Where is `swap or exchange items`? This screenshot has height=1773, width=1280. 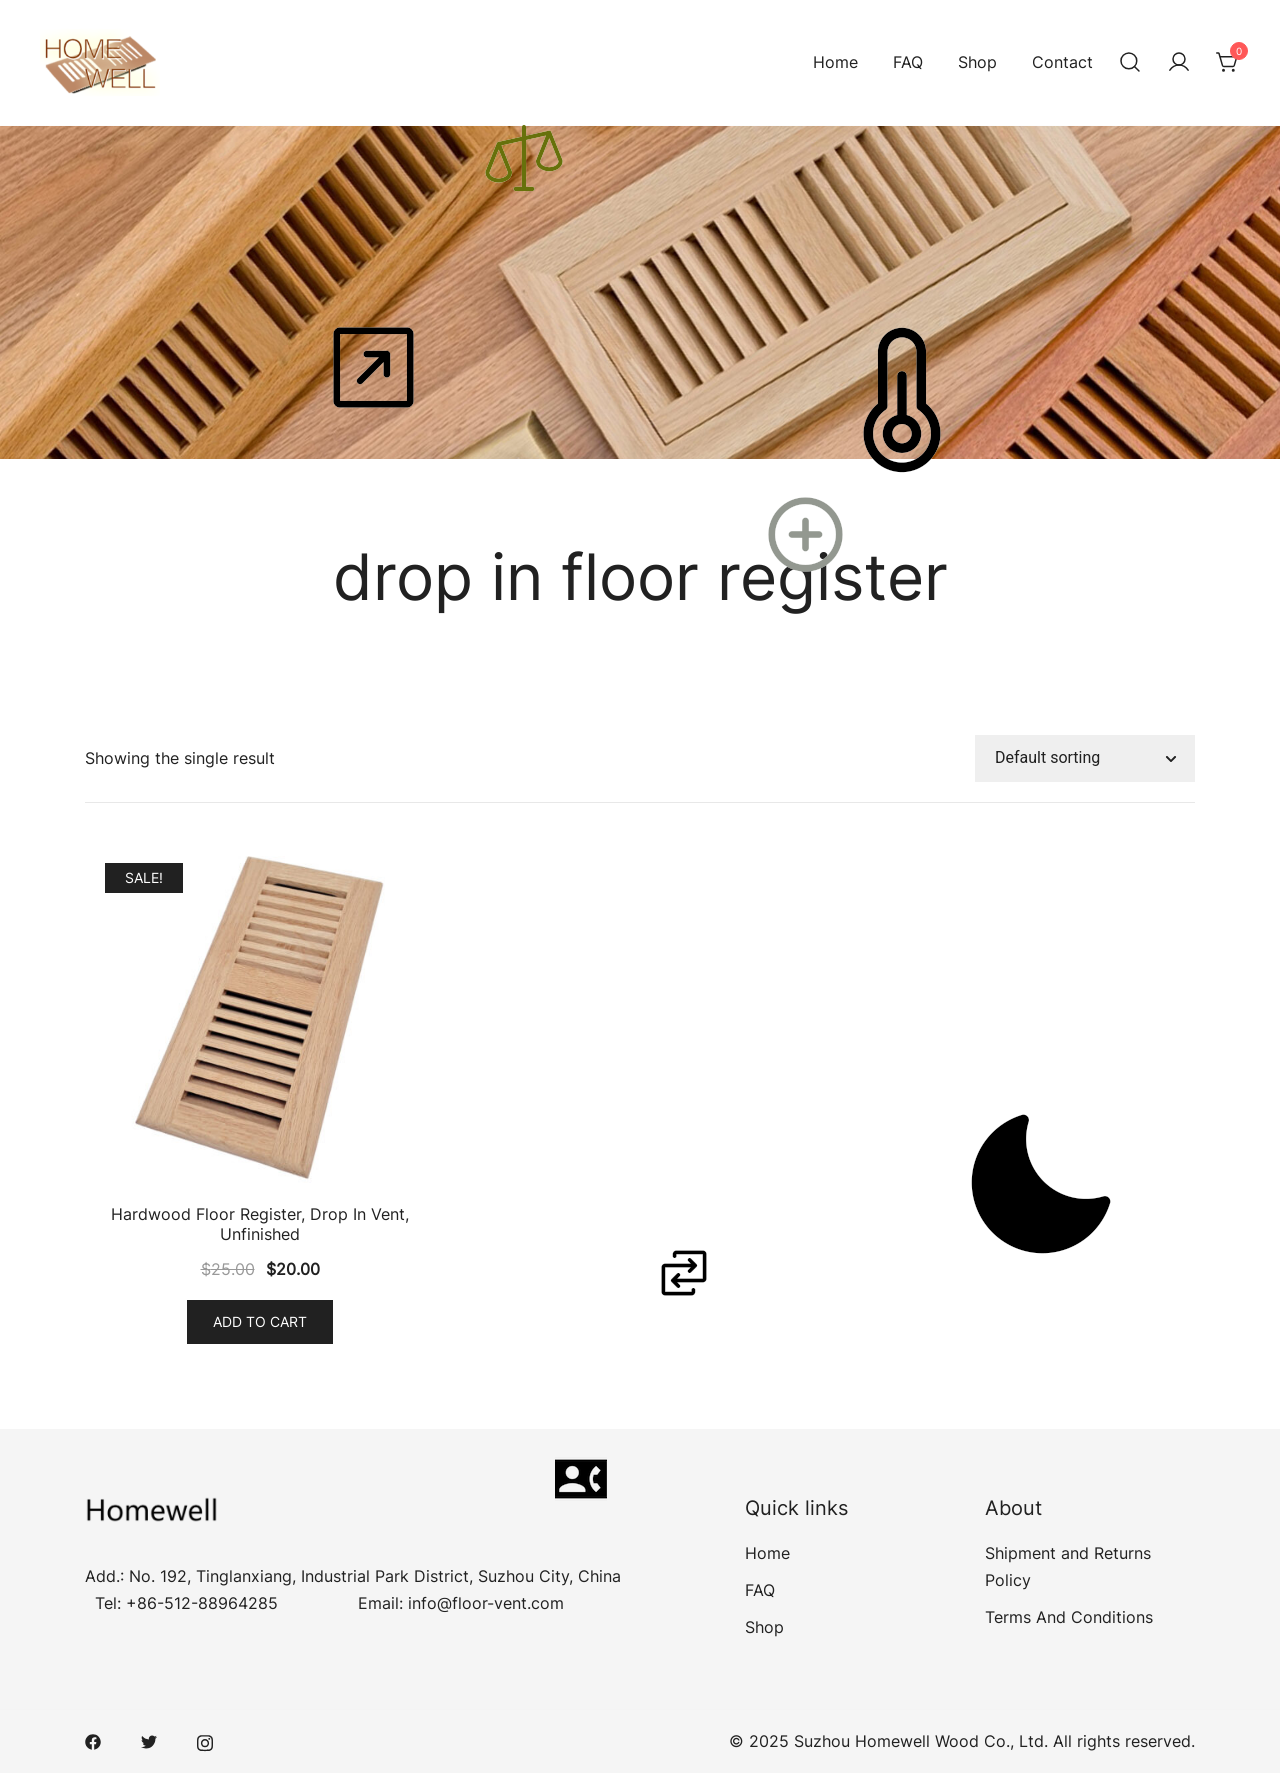
swap or exchange items is located at coordinates (684, 1273).